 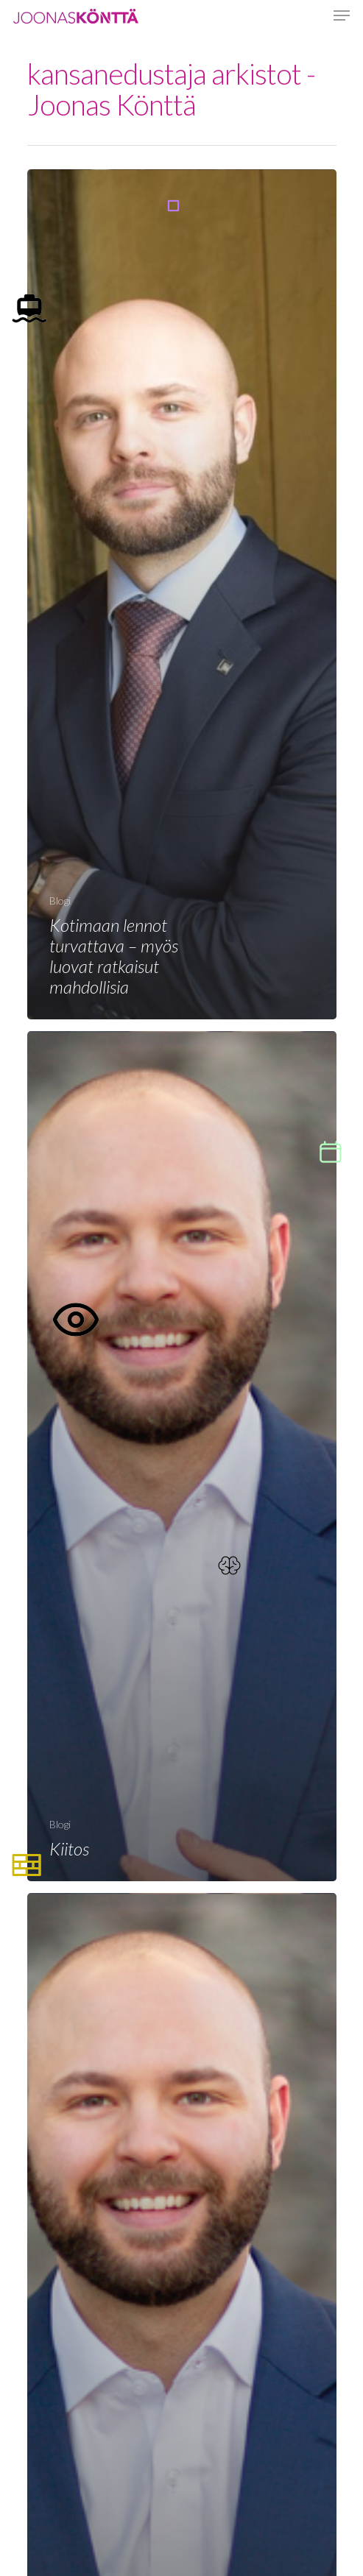 What do you see at coordinates (173, 205) in the screenshot?
I see `stop media playback` at bounding box center [173, 205].